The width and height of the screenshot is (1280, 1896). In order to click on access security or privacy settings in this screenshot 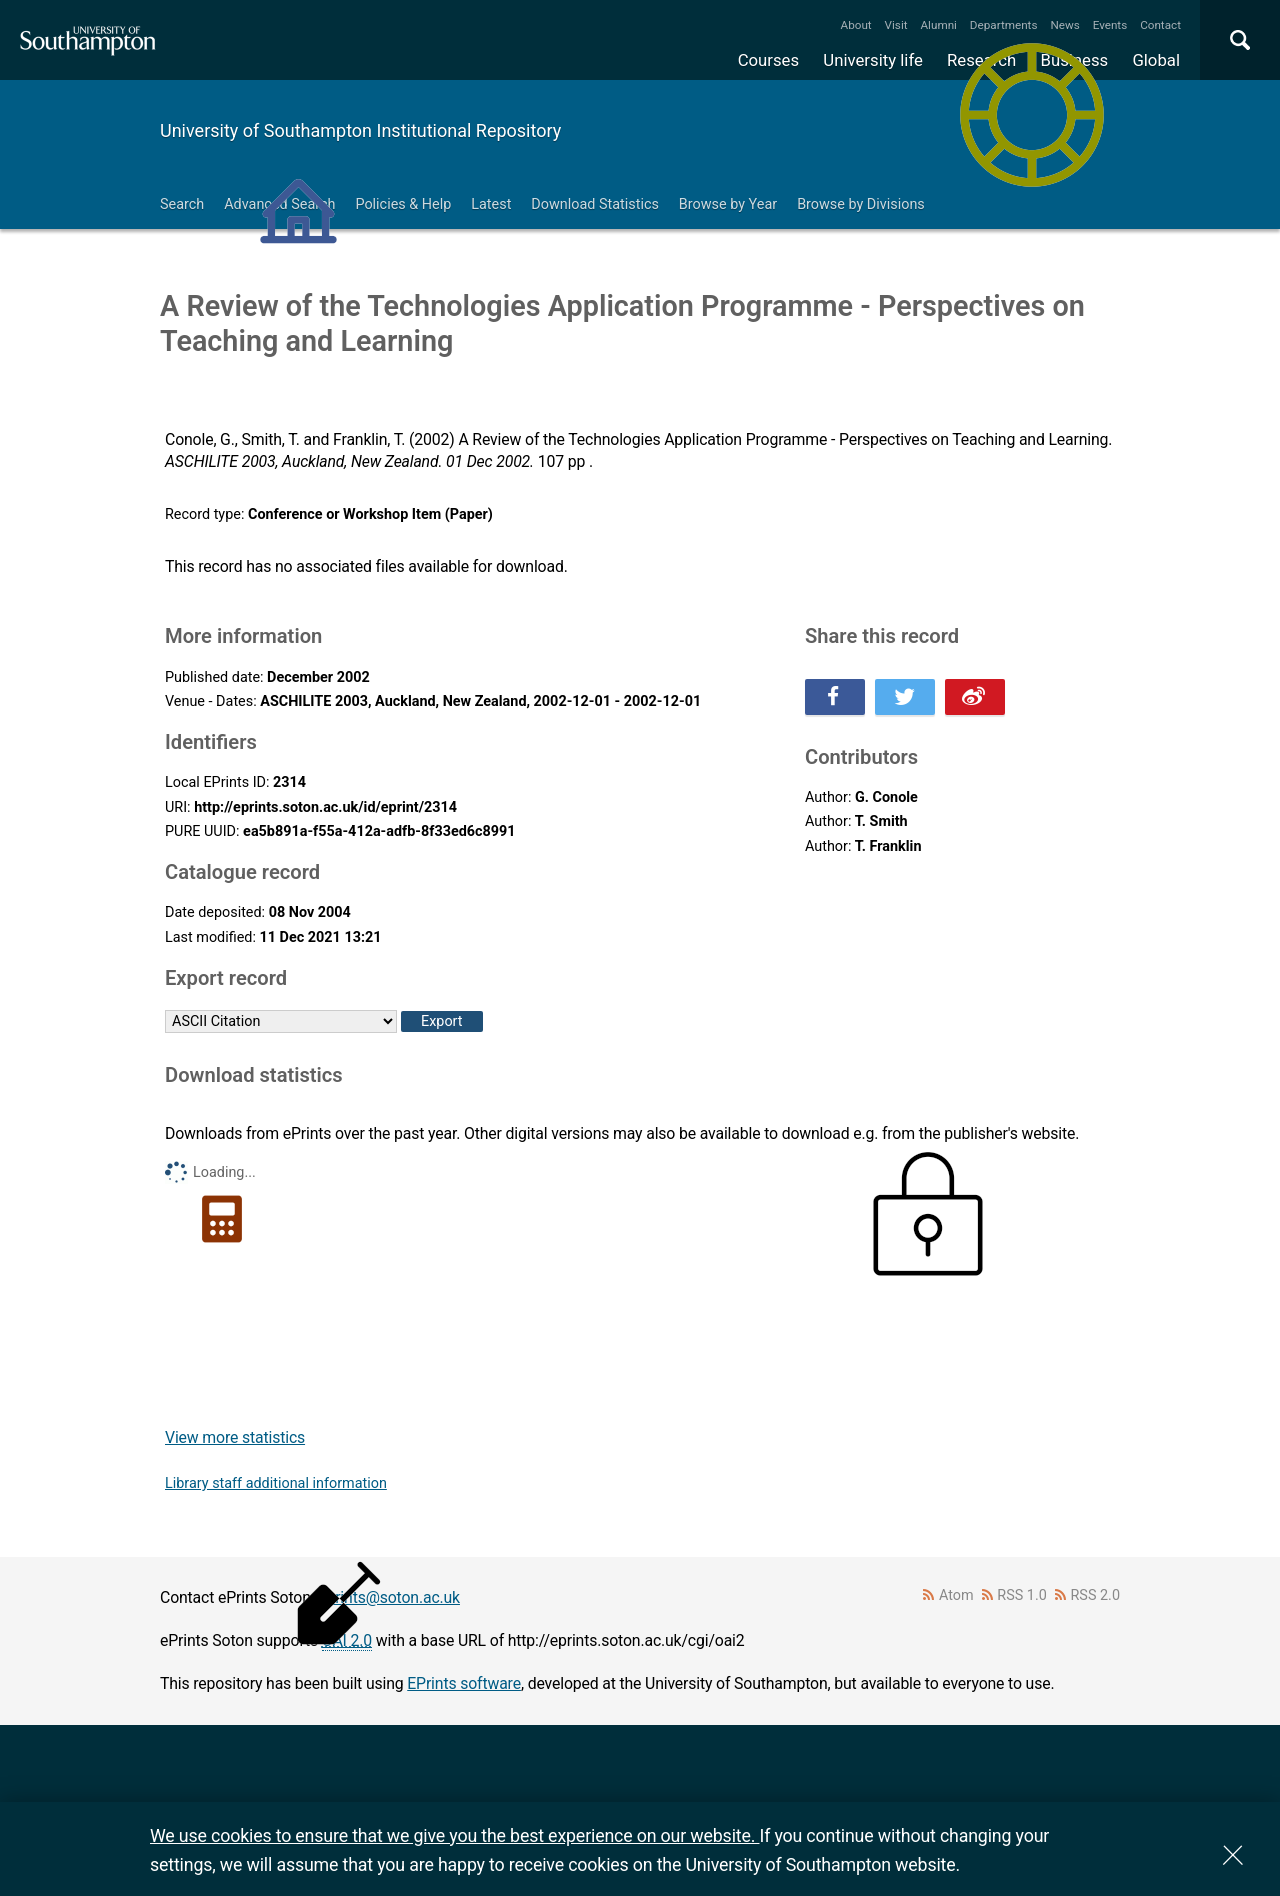, I will do `click(928, 1221)`.